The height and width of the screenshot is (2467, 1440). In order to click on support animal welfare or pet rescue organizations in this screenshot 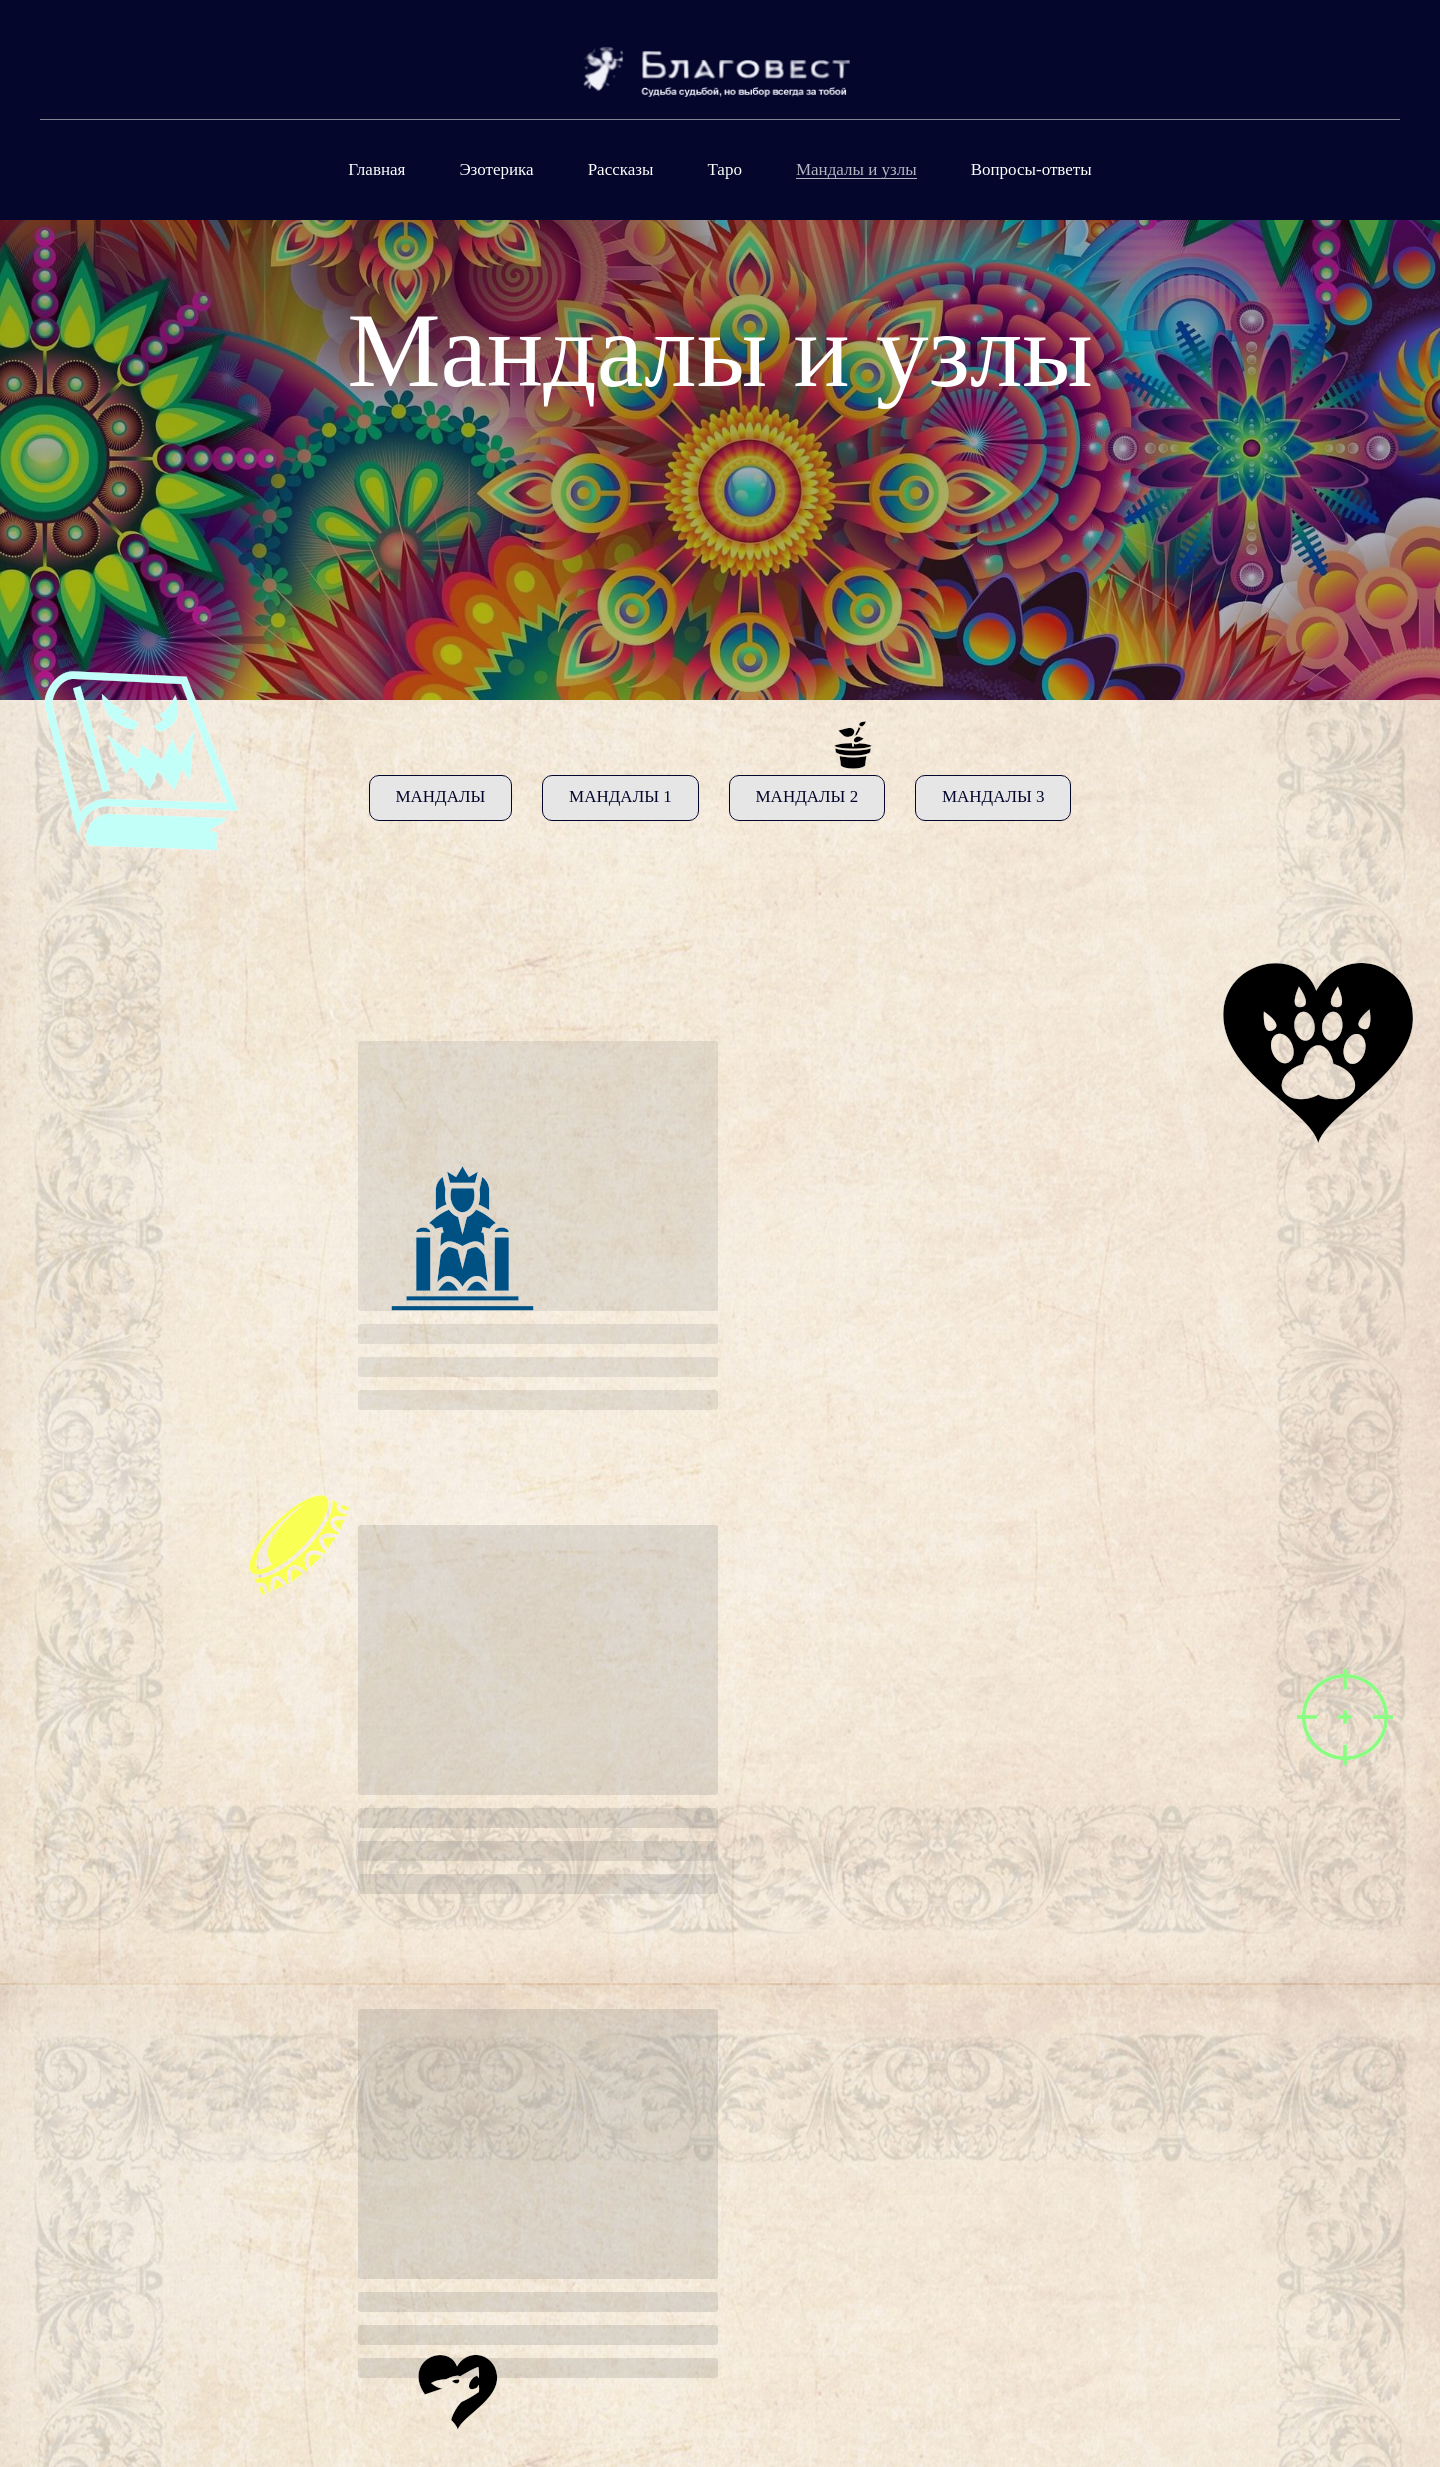, I will do `click(457, 2392)`.